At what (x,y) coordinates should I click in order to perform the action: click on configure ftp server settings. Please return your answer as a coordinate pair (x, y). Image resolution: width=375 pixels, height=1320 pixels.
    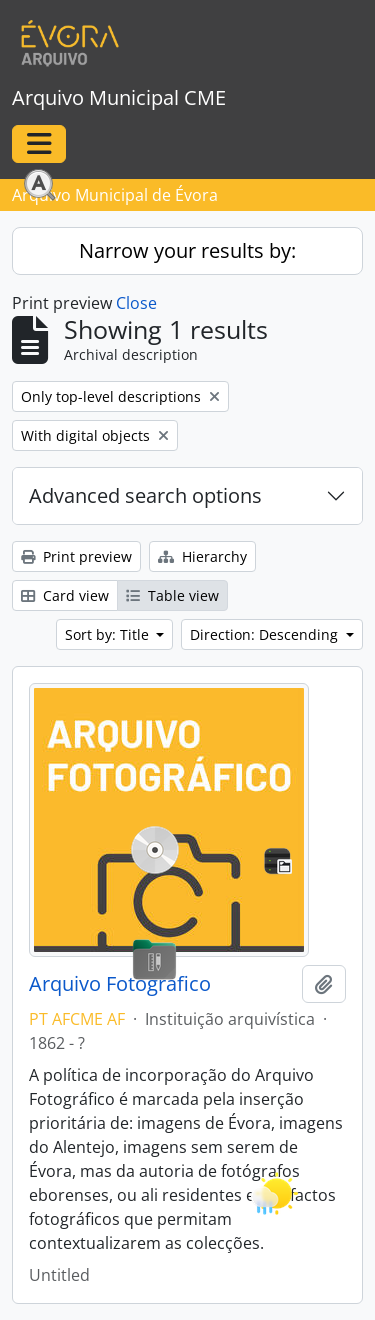
    Looking at the image, I should click on (277, 861).